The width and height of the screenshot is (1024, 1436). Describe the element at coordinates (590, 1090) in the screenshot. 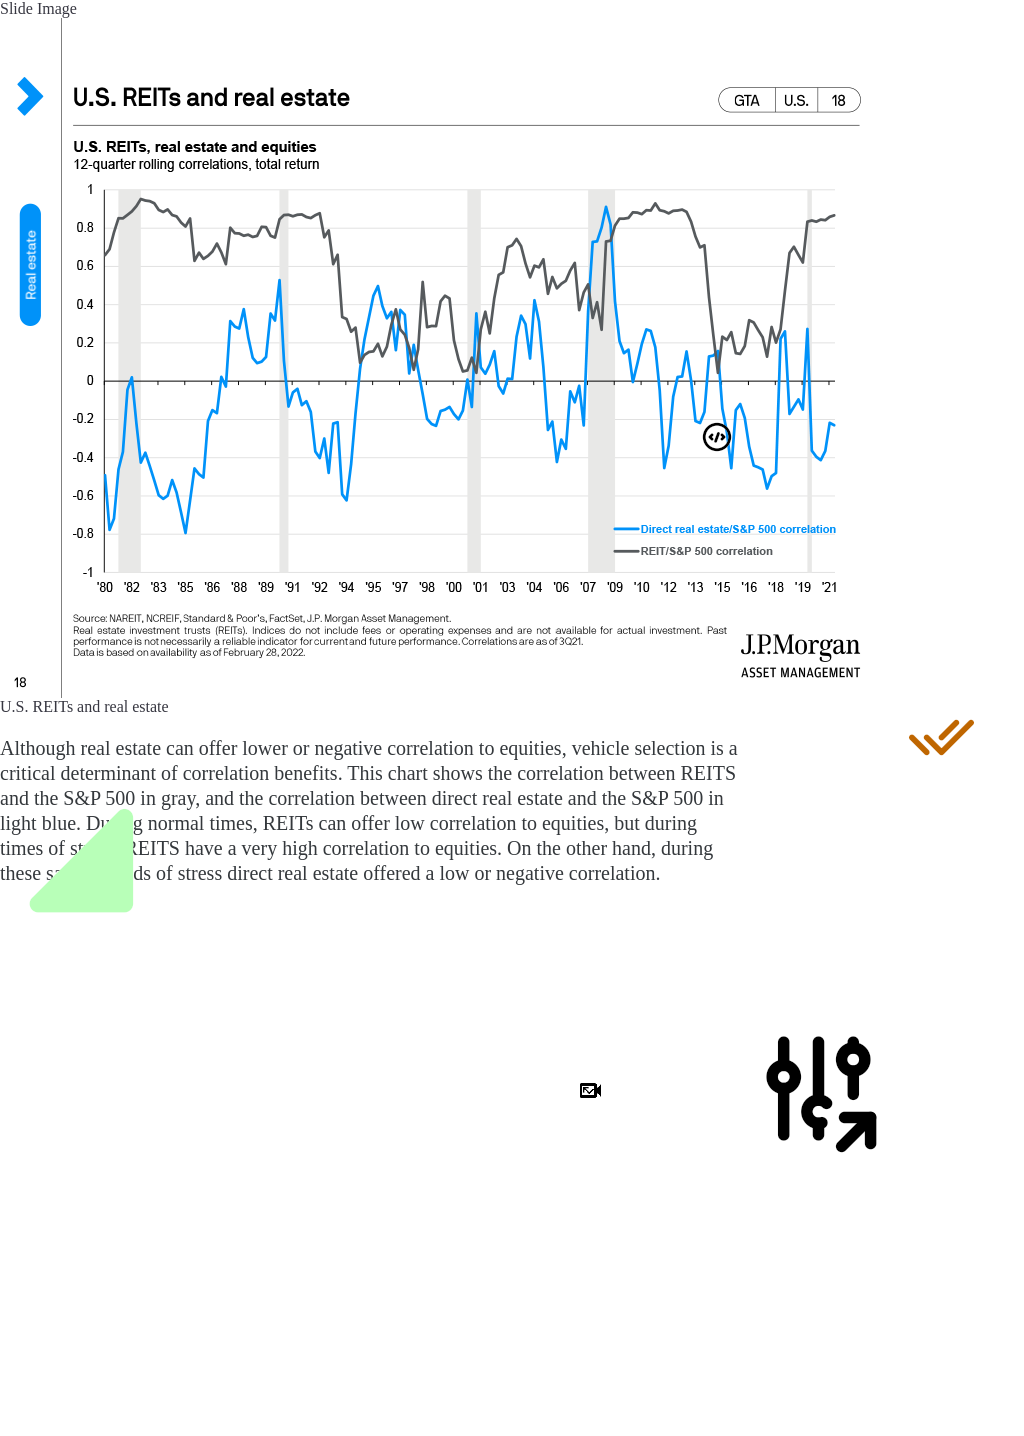

I see `indicates a missed video call` at that location.